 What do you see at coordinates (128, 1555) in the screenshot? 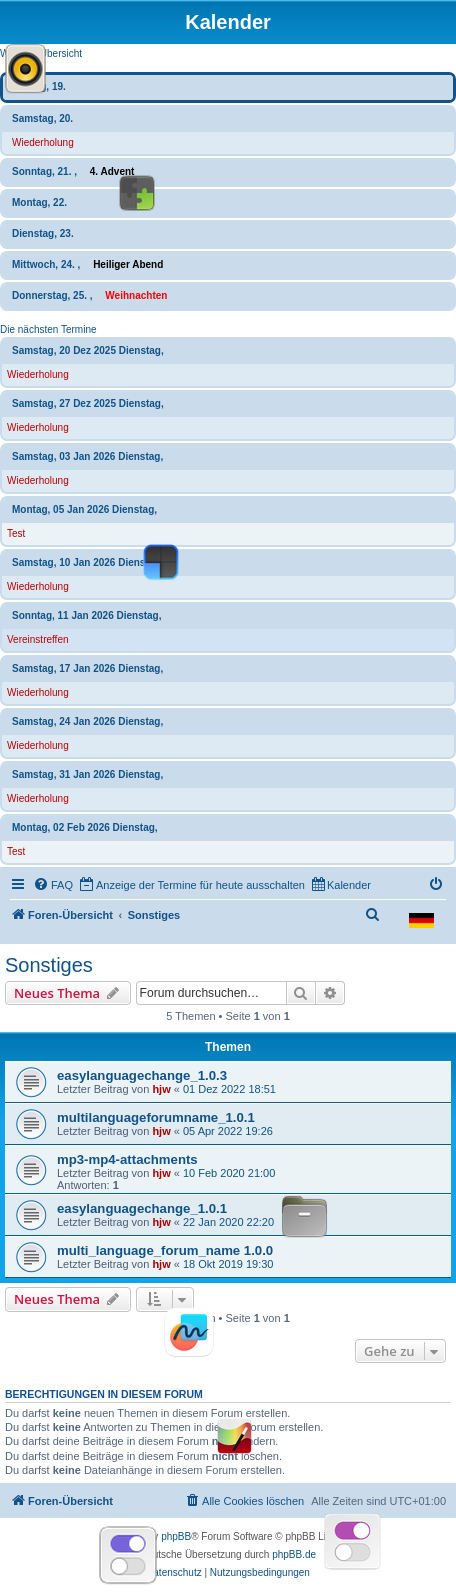
I see `open unity tweak tool settings` at bounding box center [128, 1555].